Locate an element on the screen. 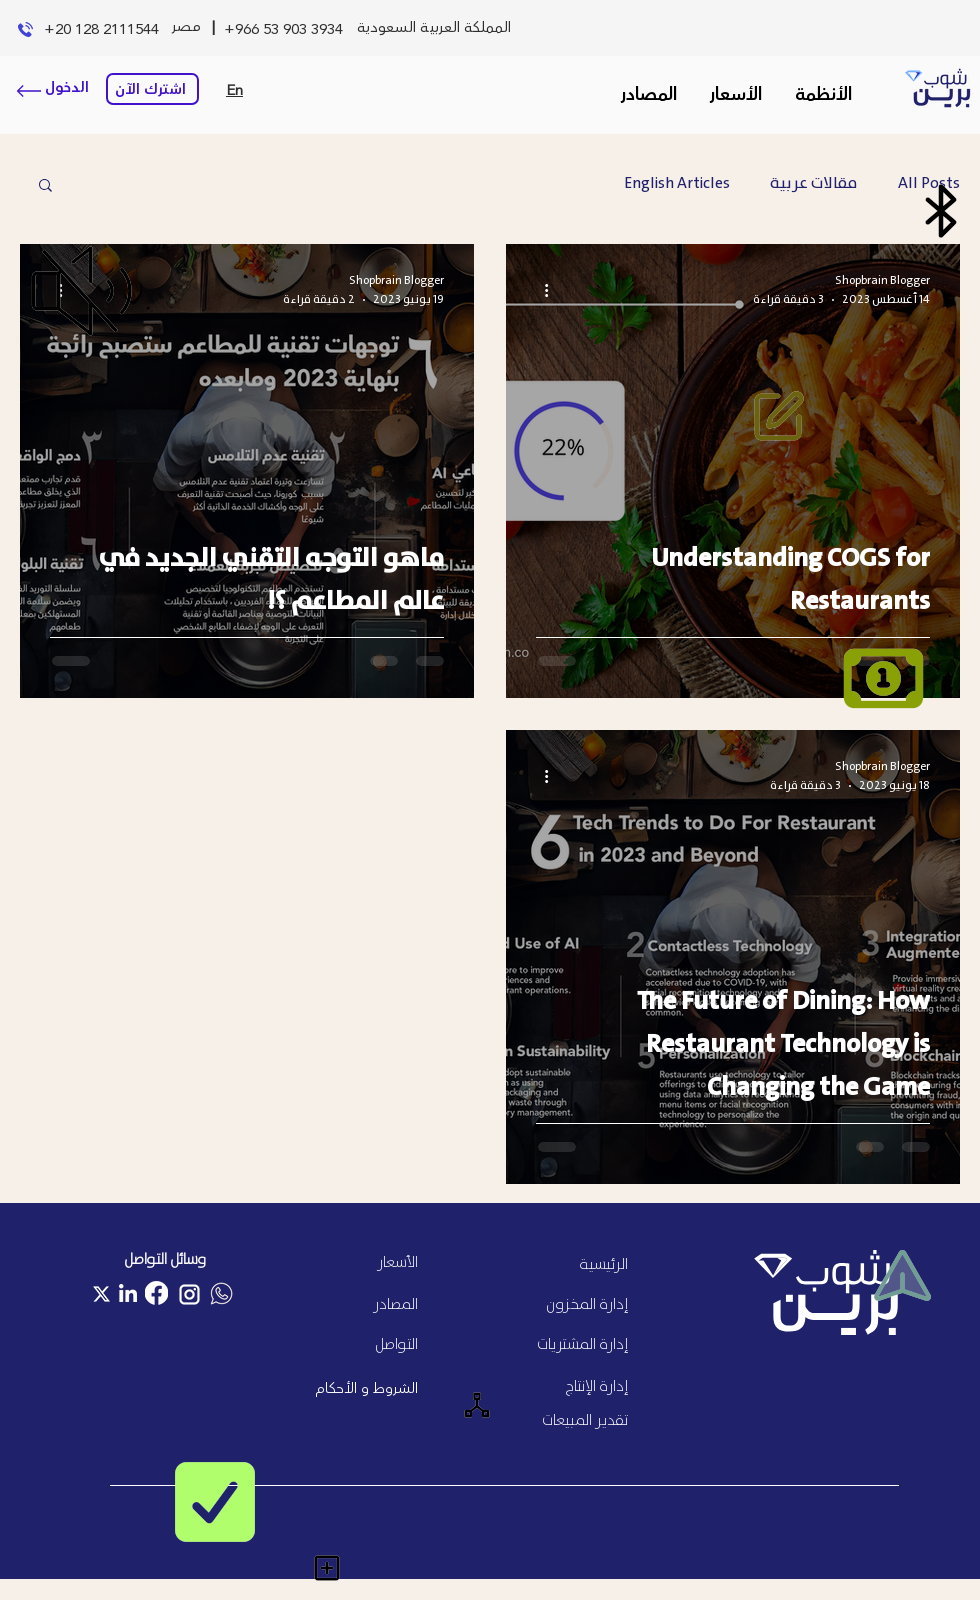 Image resolution: width=980 pixels, height=1600 pixels. send a message is located at coordinates (902, 1276).